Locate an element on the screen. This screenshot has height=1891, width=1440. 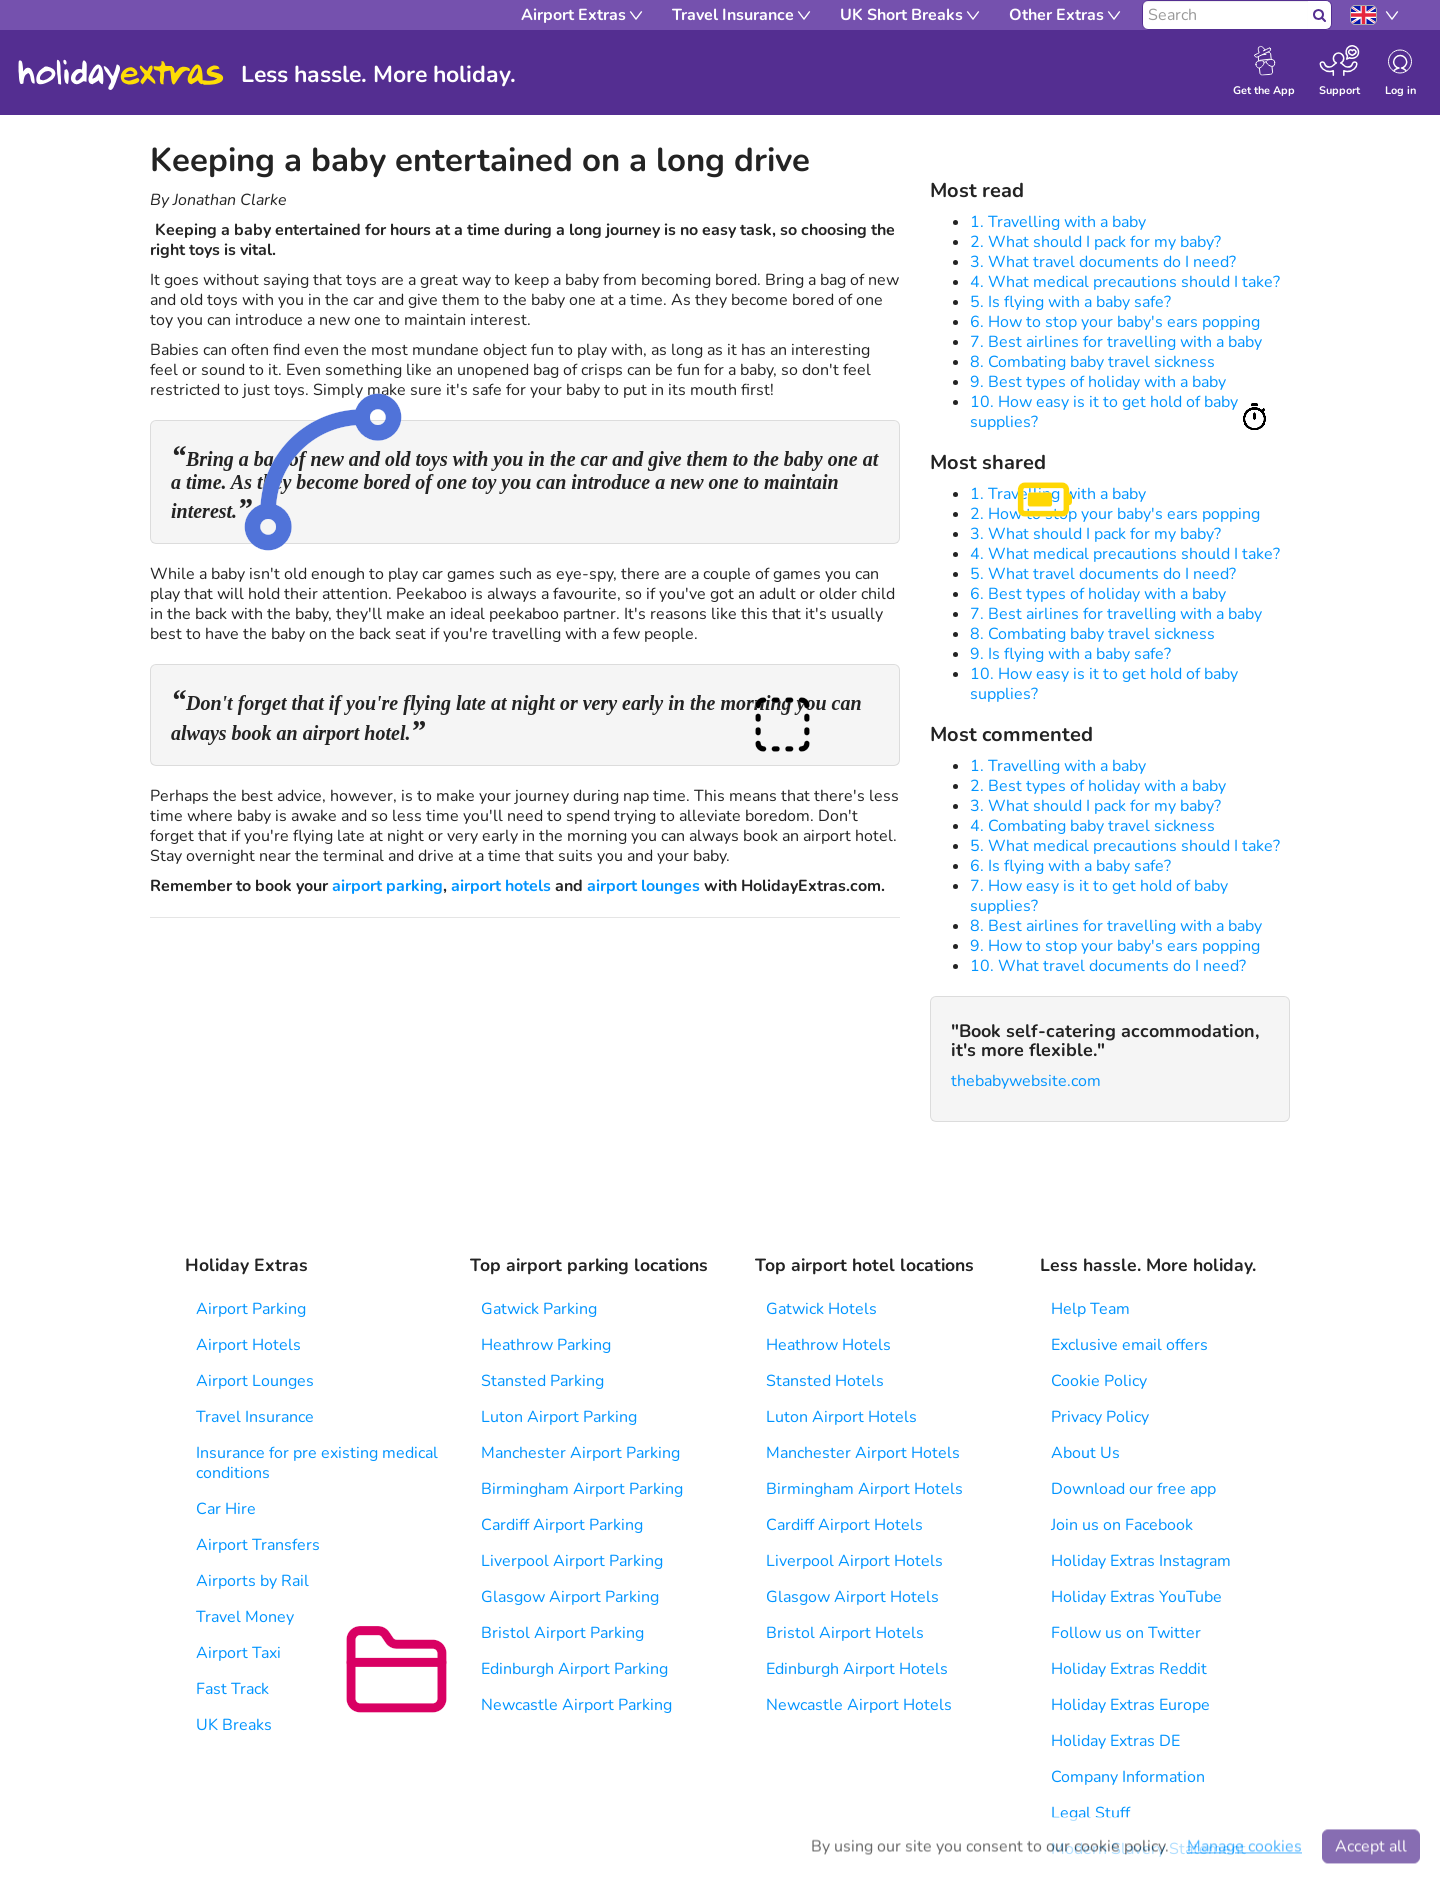
draw a curved path or bezier line is located at coordinates (323, 472).